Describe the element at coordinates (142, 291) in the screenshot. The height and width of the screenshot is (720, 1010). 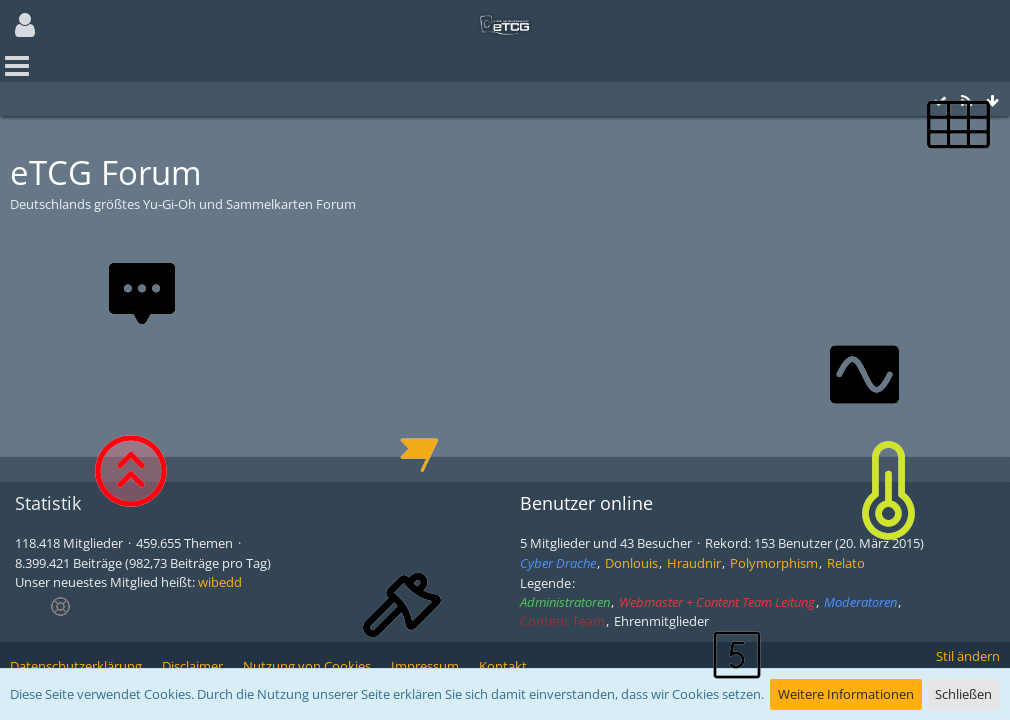
I see `open chat or messaging` at that location.